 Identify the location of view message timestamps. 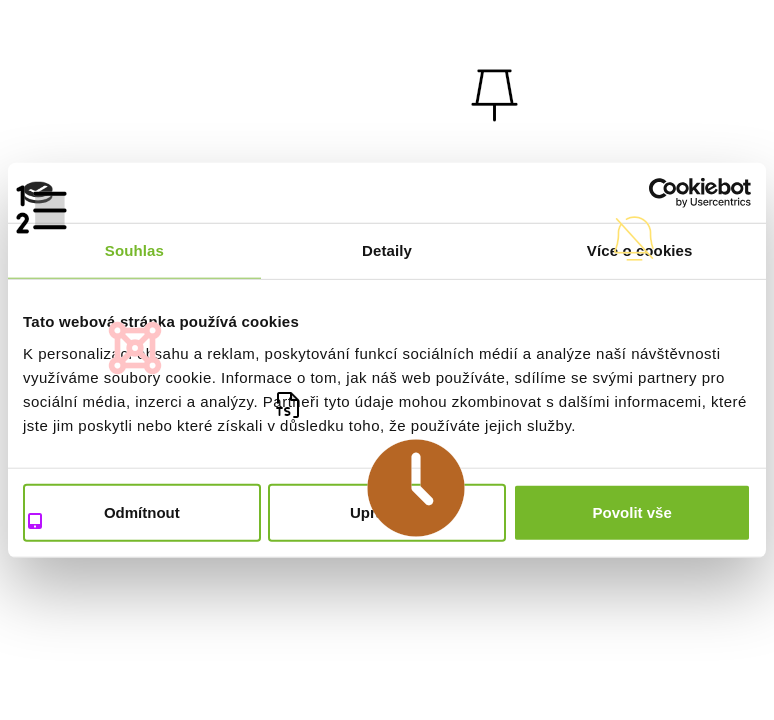
(416, 488).